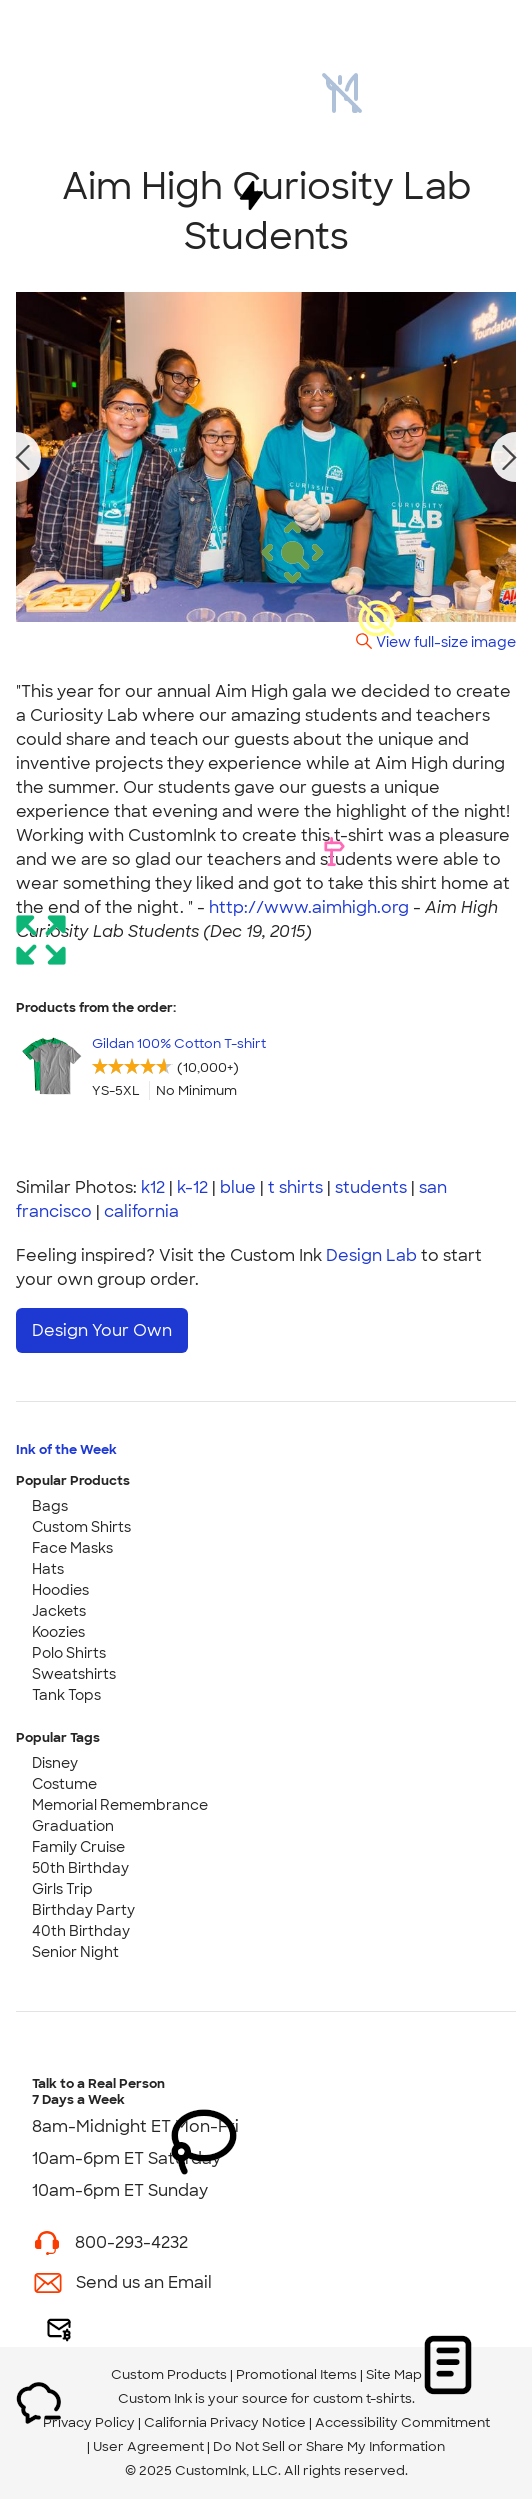  I want to click on indicates flash or lightning mode is enabled, so click(251, 195).